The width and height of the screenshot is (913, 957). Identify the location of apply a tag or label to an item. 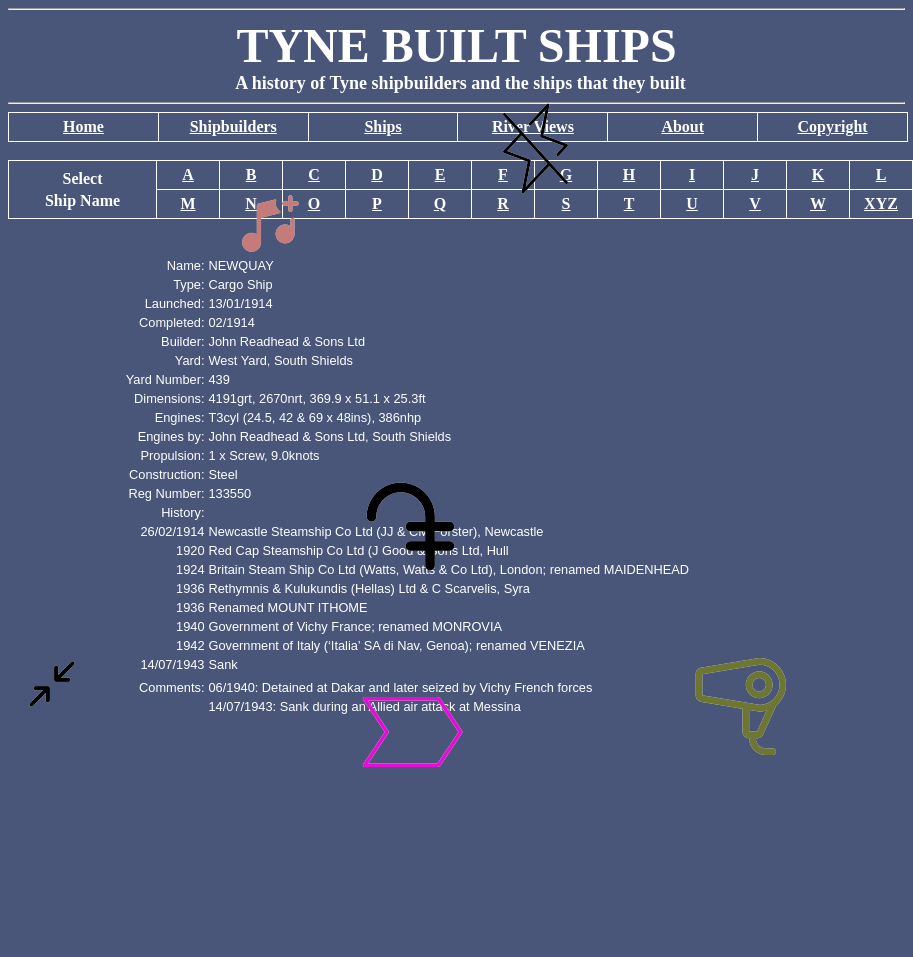
(409, 732).